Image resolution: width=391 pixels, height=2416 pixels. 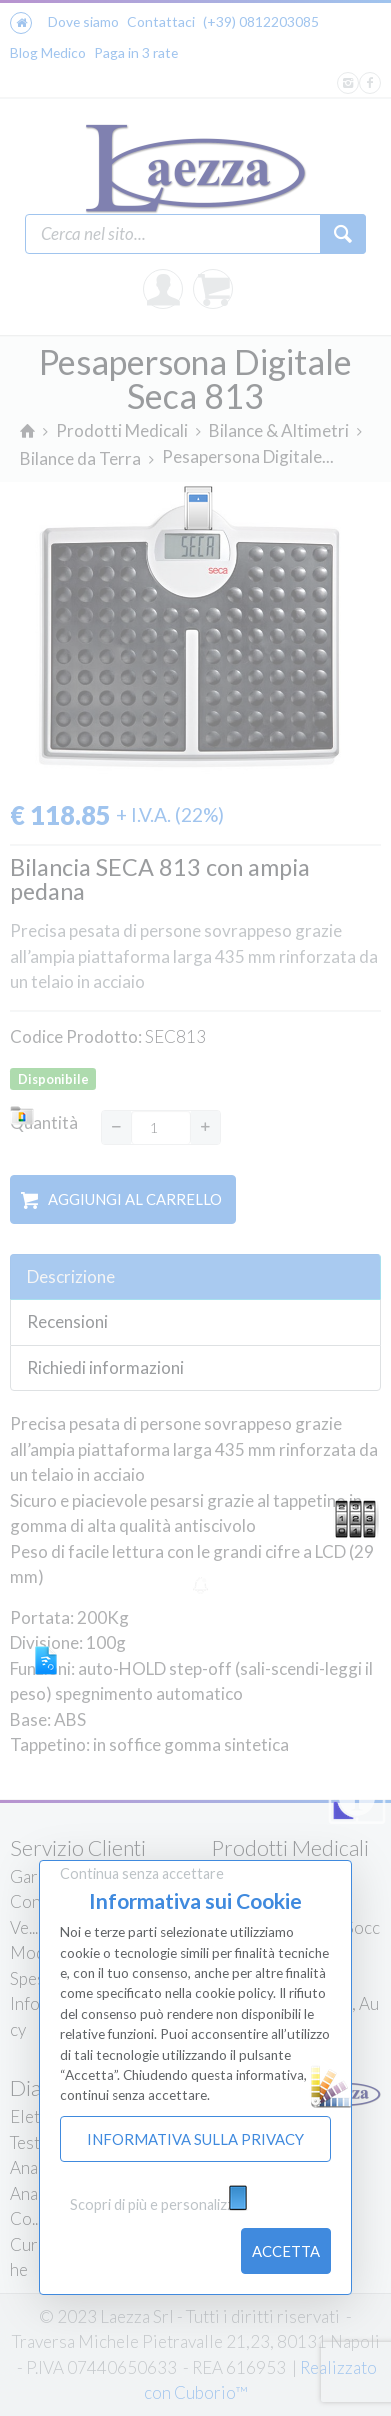 What do you see at coordinates (46, 1661) in the screenshot?
I see `a sketchbook or sketch file associated with wine/windows compatibility layer` at bounding box center [46, 1661].